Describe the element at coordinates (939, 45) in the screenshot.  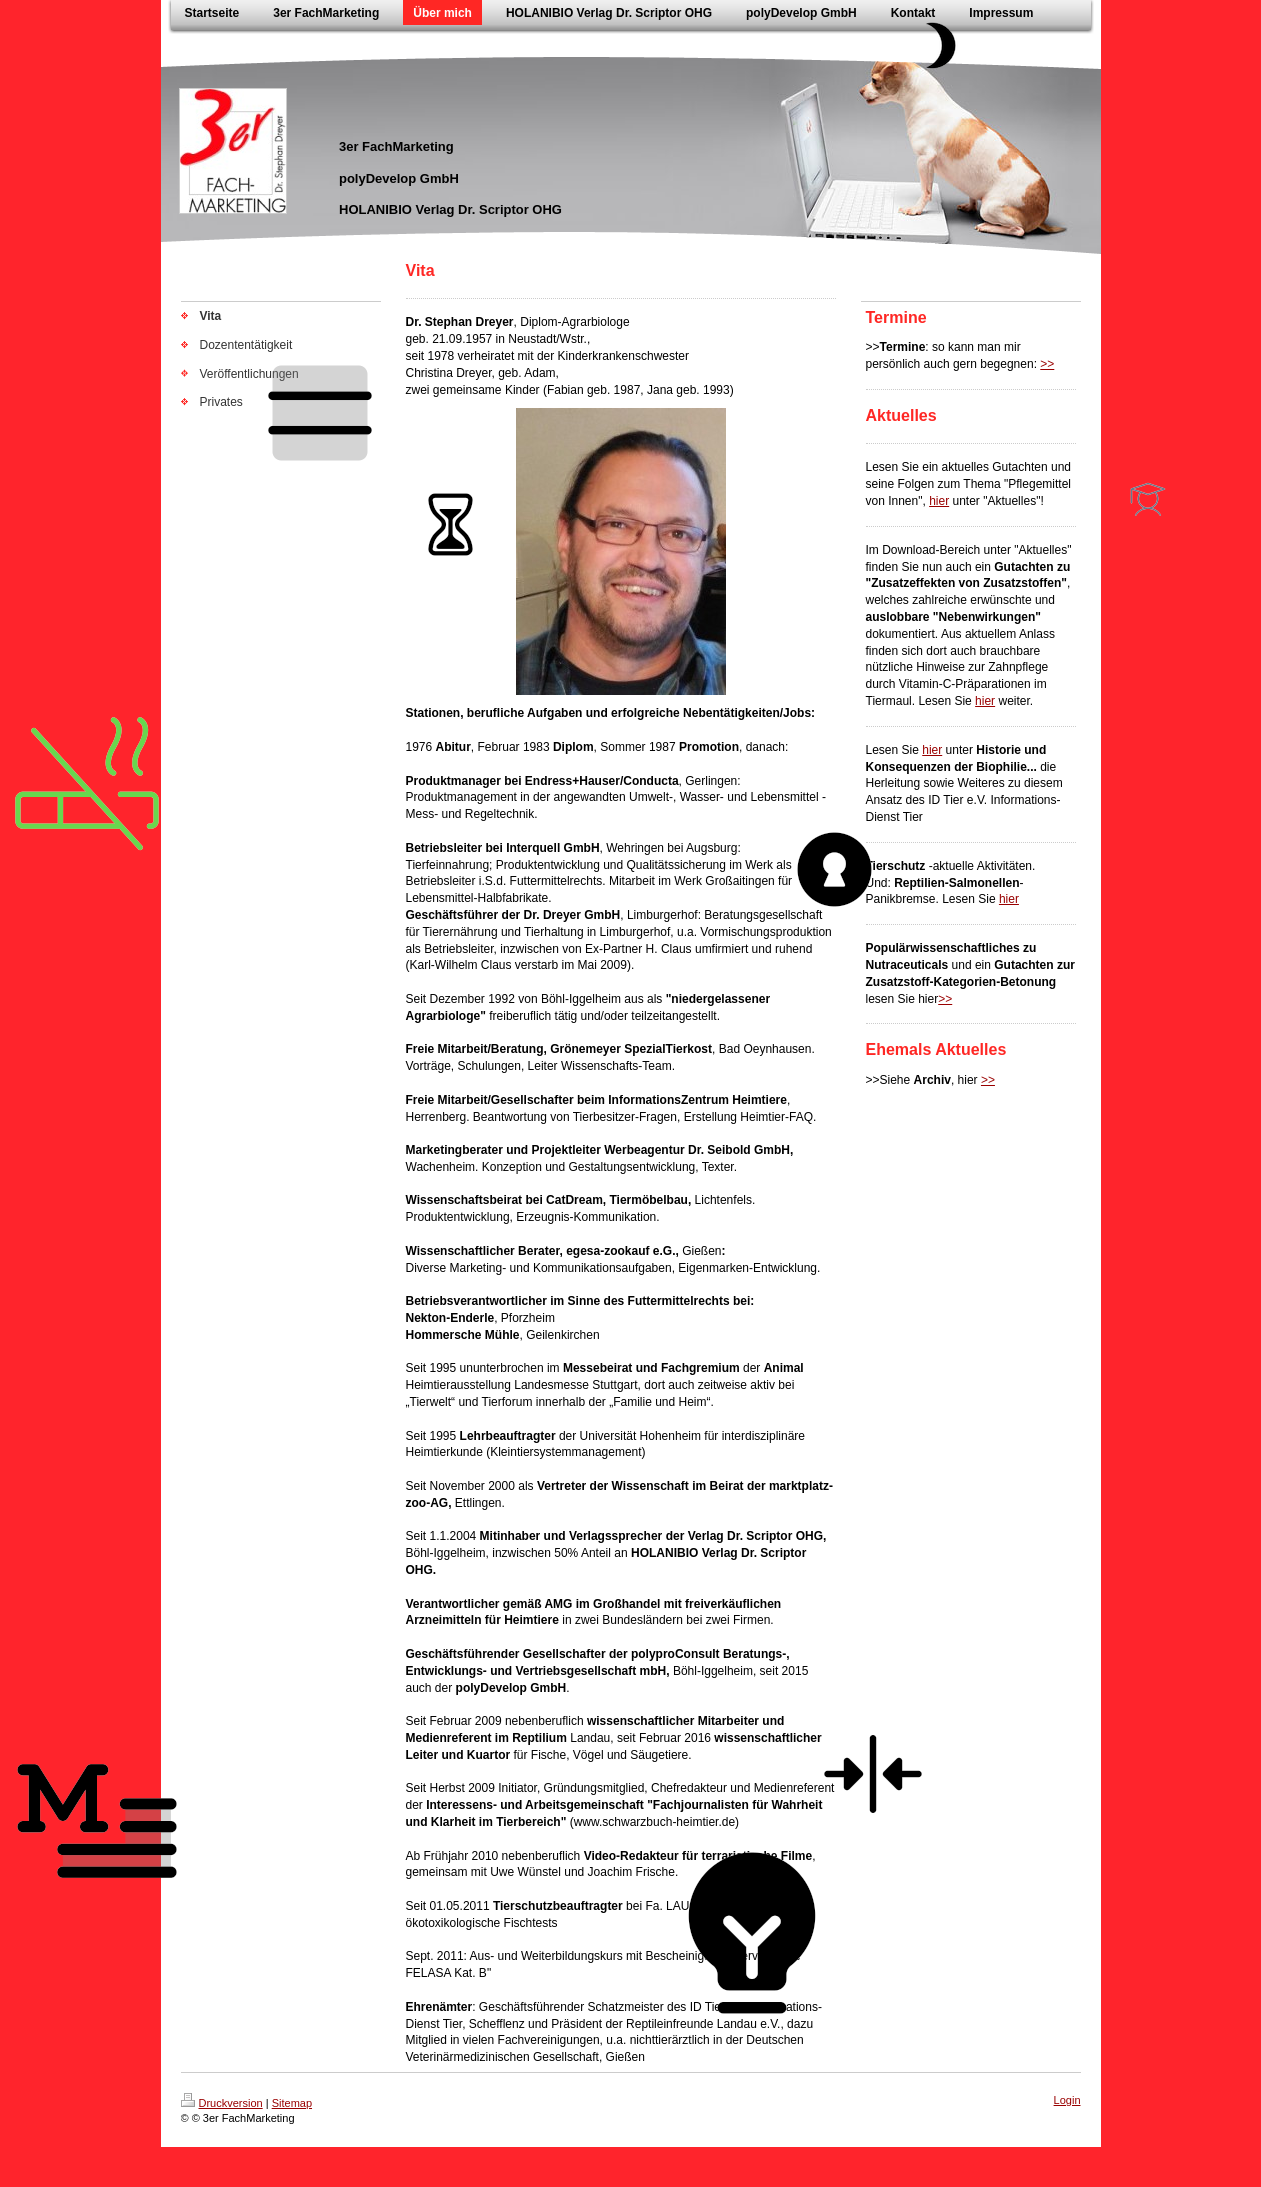
I see `toggle dark mode or night theme` at that location.